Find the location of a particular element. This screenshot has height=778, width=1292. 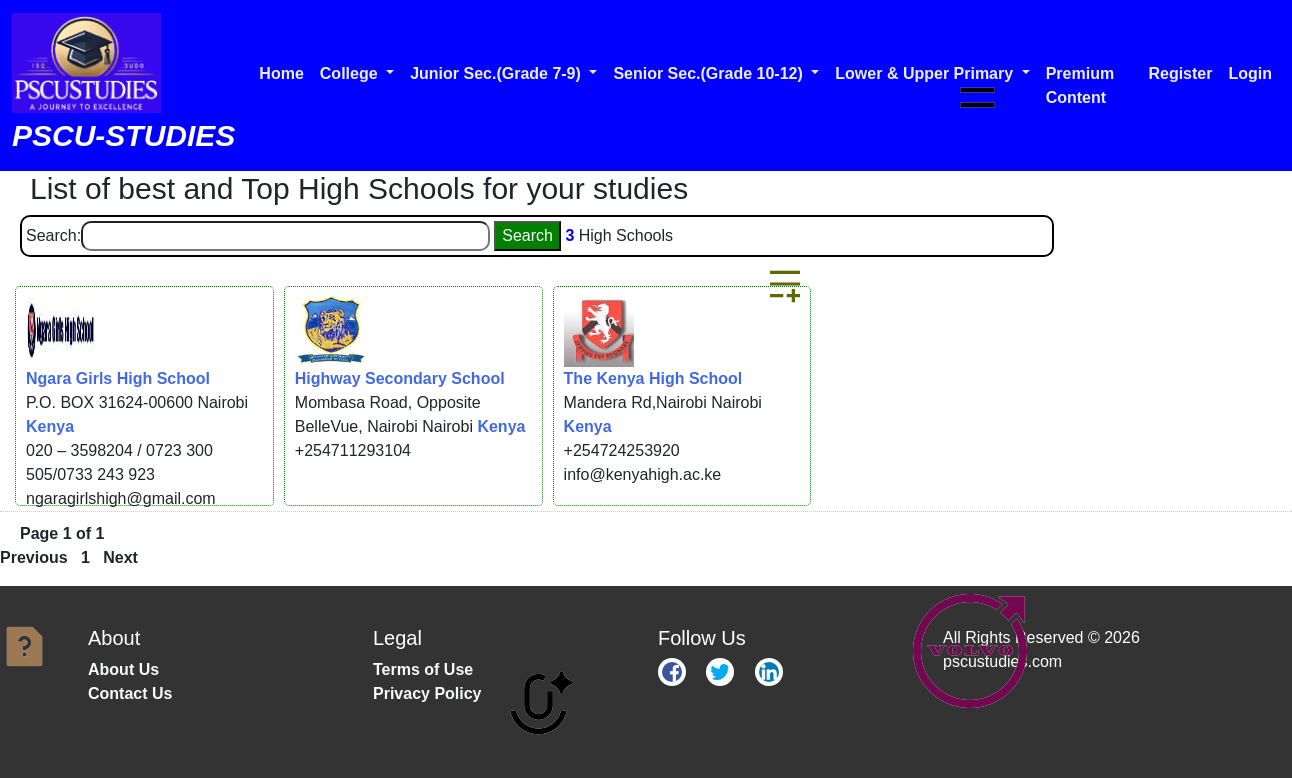

add a new menu item is located at coordinates (785, 284).